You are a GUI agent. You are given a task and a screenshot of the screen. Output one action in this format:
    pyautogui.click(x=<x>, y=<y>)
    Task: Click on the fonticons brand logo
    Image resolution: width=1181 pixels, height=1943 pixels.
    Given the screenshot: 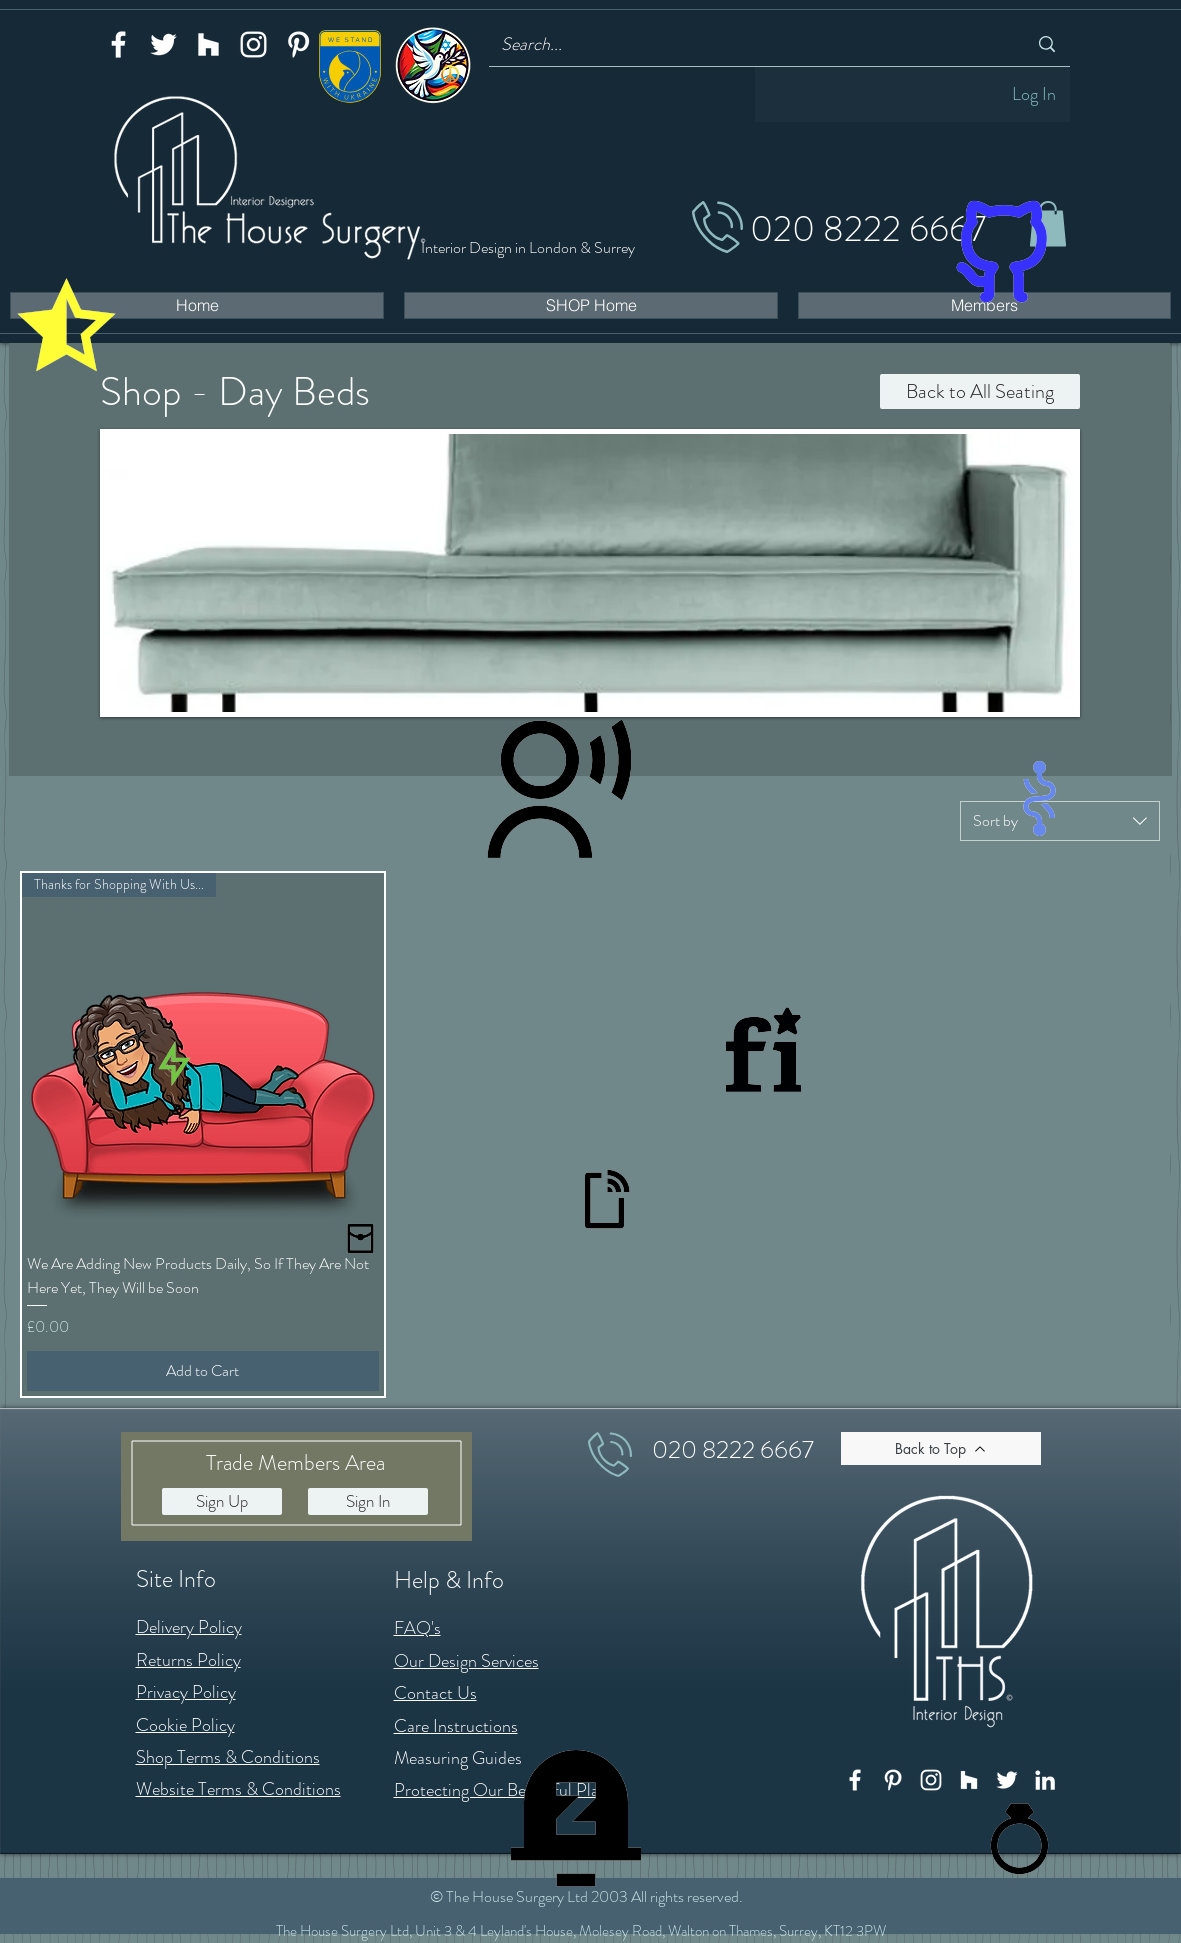 What is the action you would take?
    pyautogui.click(x=763, y=1047)
    